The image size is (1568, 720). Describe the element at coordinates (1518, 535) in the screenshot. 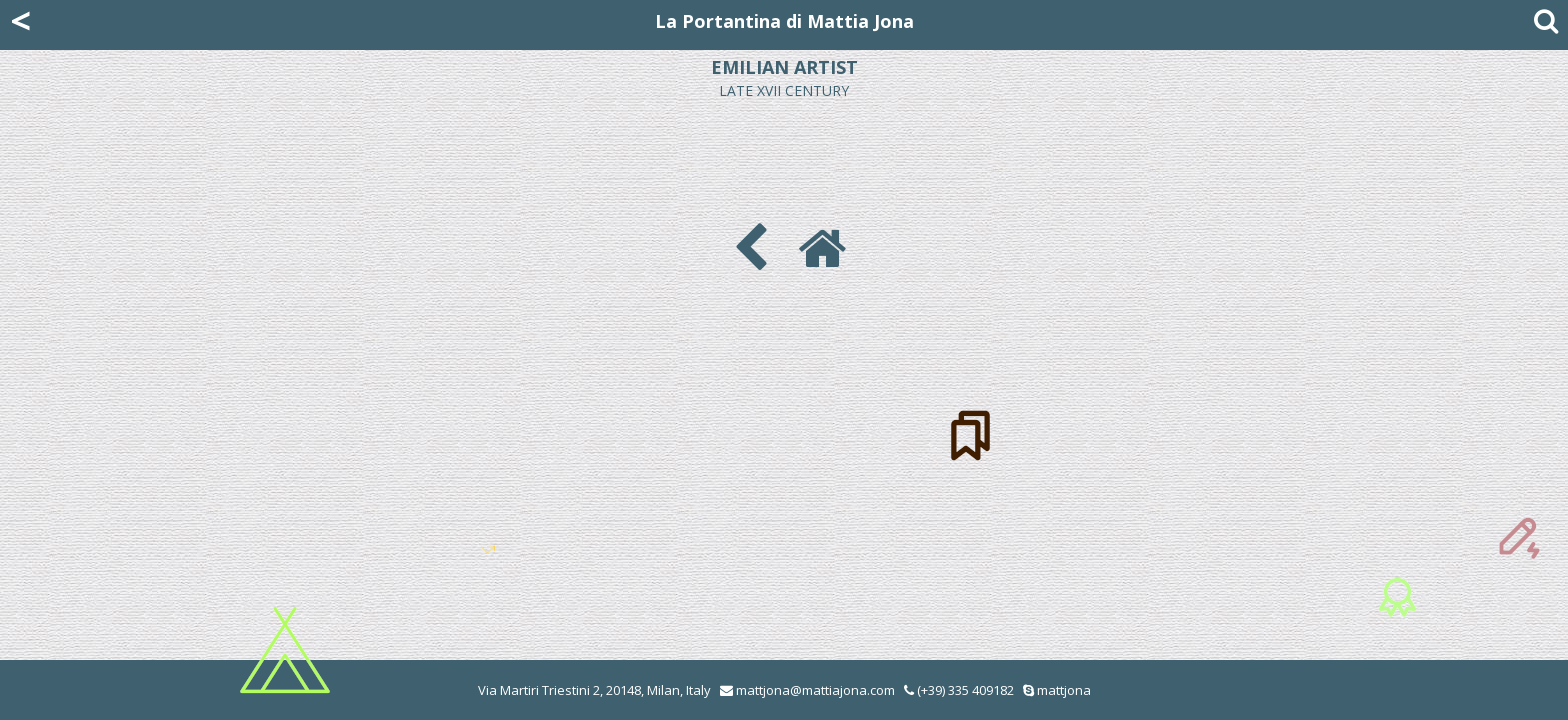

I see `quick edit or instant editing mode` at that location.